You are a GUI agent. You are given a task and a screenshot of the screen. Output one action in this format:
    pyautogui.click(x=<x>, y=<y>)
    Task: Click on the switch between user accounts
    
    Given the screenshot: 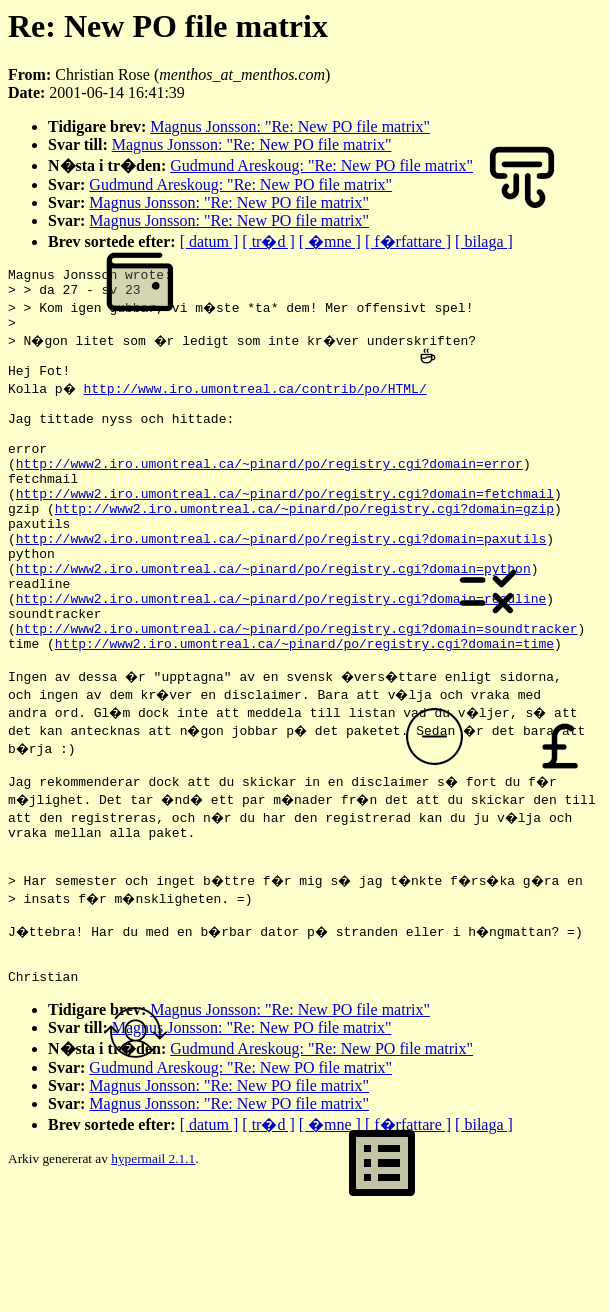 What is the action you would take?
    pyautogui.click(x=135, y=1032)
    